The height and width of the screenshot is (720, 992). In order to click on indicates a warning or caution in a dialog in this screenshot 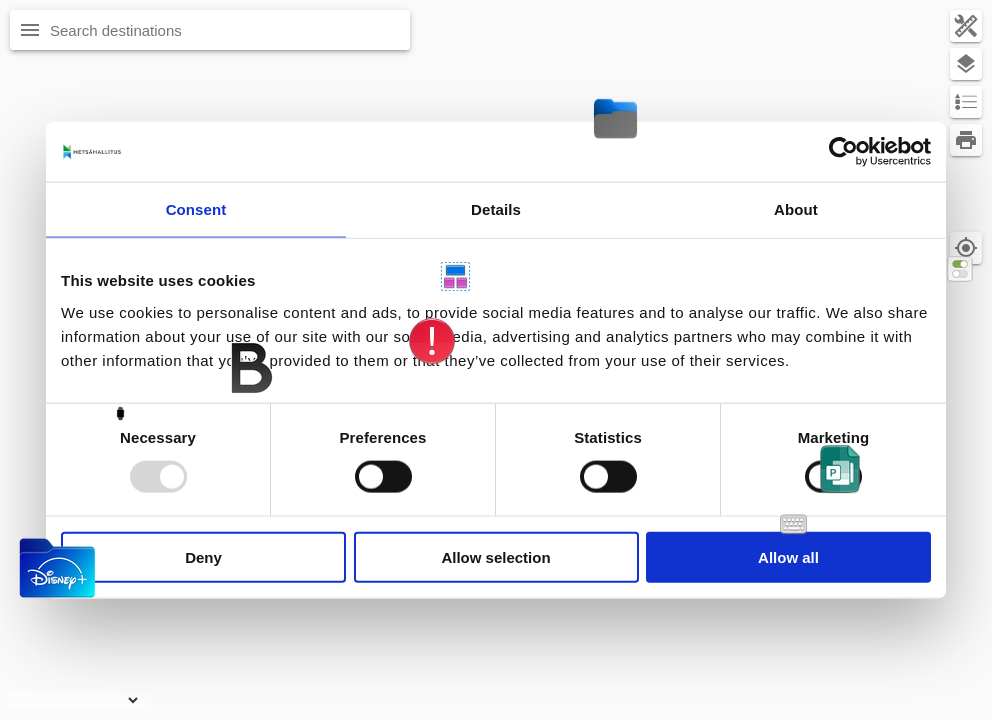, I will do `click(432, 341)`.